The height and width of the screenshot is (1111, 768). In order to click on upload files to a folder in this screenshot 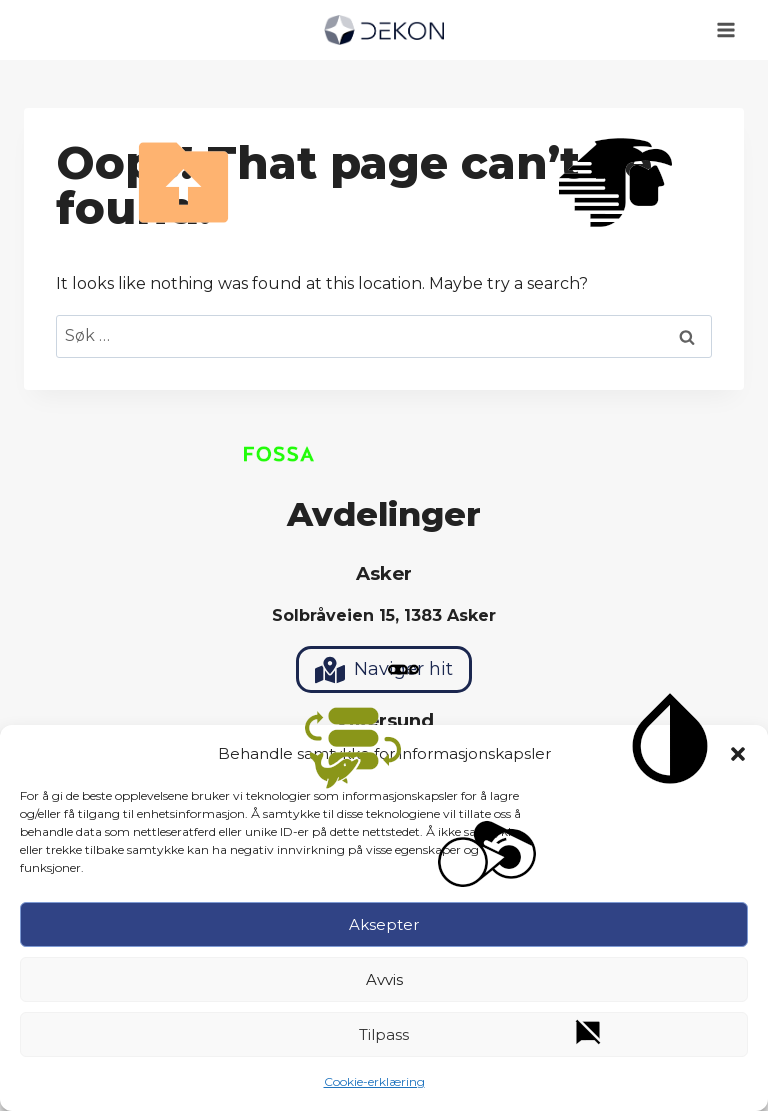, I will do `click(183, 182)`.